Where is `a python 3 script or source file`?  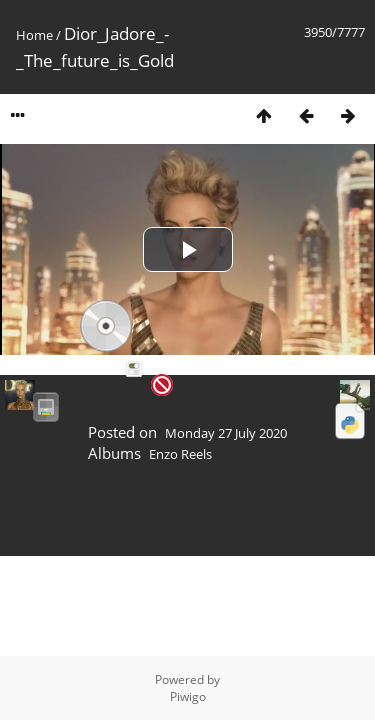 a python 3 script or source file is located at coordinates (350, 421).